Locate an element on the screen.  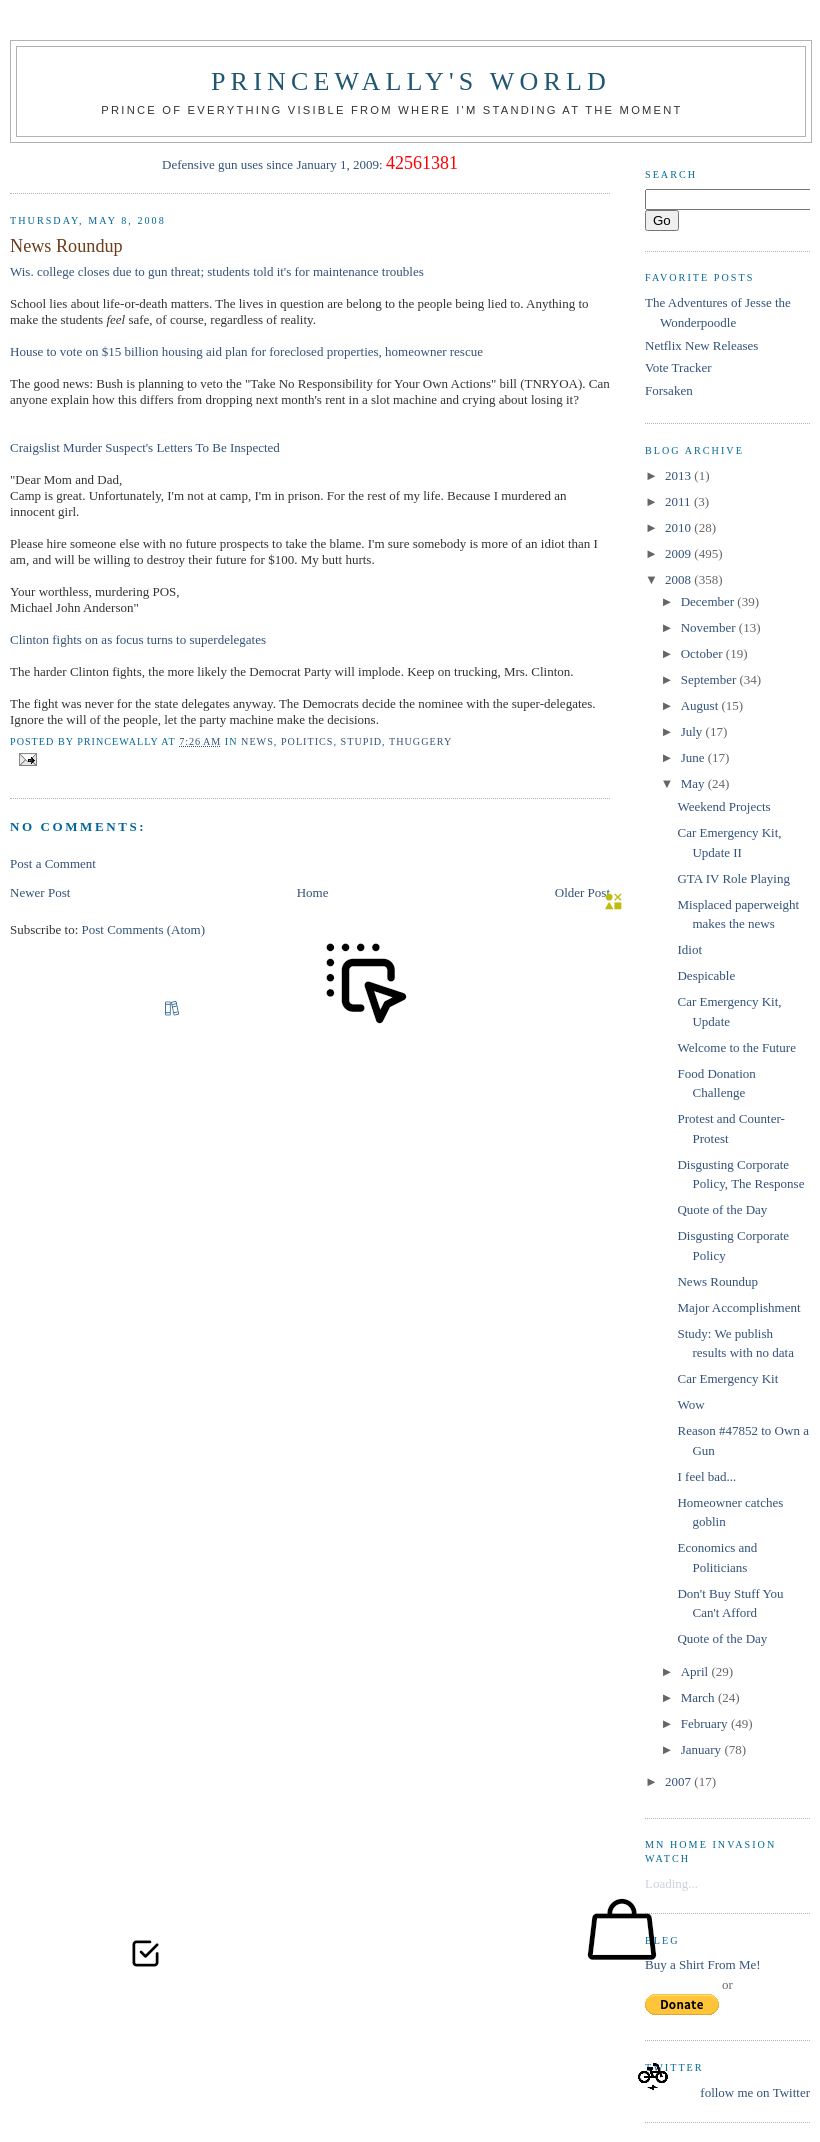
drag and drop to reorder items is located at coordinates (364, 981).